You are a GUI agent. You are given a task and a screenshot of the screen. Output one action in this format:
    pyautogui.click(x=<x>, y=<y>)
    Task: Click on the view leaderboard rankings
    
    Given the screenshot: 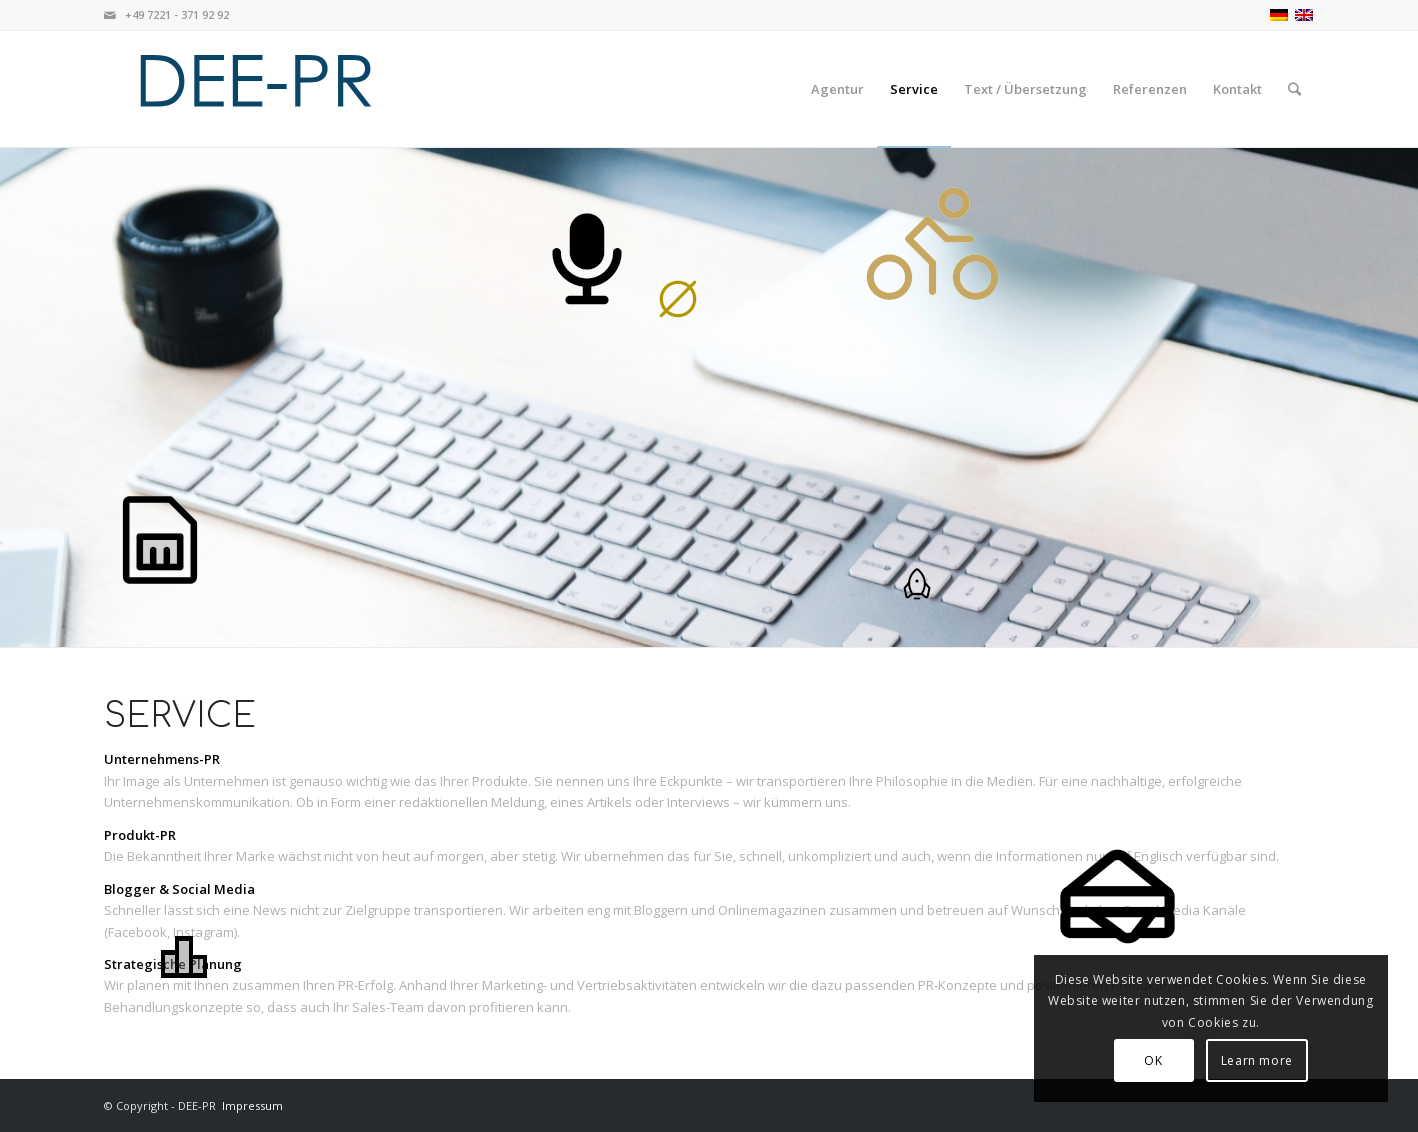 What is the action you would take?
    pyautogui.click(x=184, y=957)
    